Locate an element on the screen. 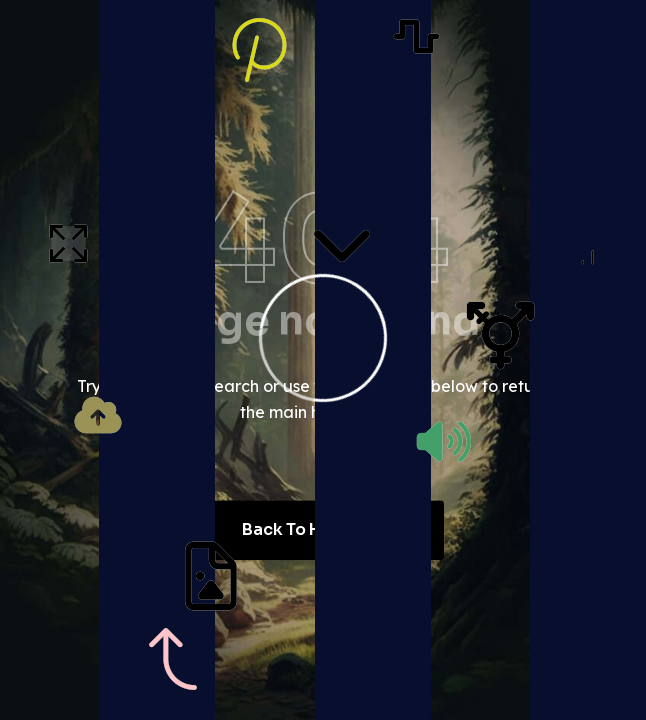 Image resolution: width=646 pixels, height=720 pixels. expand a dropdown menu or section is located at coordinates (342, 242).